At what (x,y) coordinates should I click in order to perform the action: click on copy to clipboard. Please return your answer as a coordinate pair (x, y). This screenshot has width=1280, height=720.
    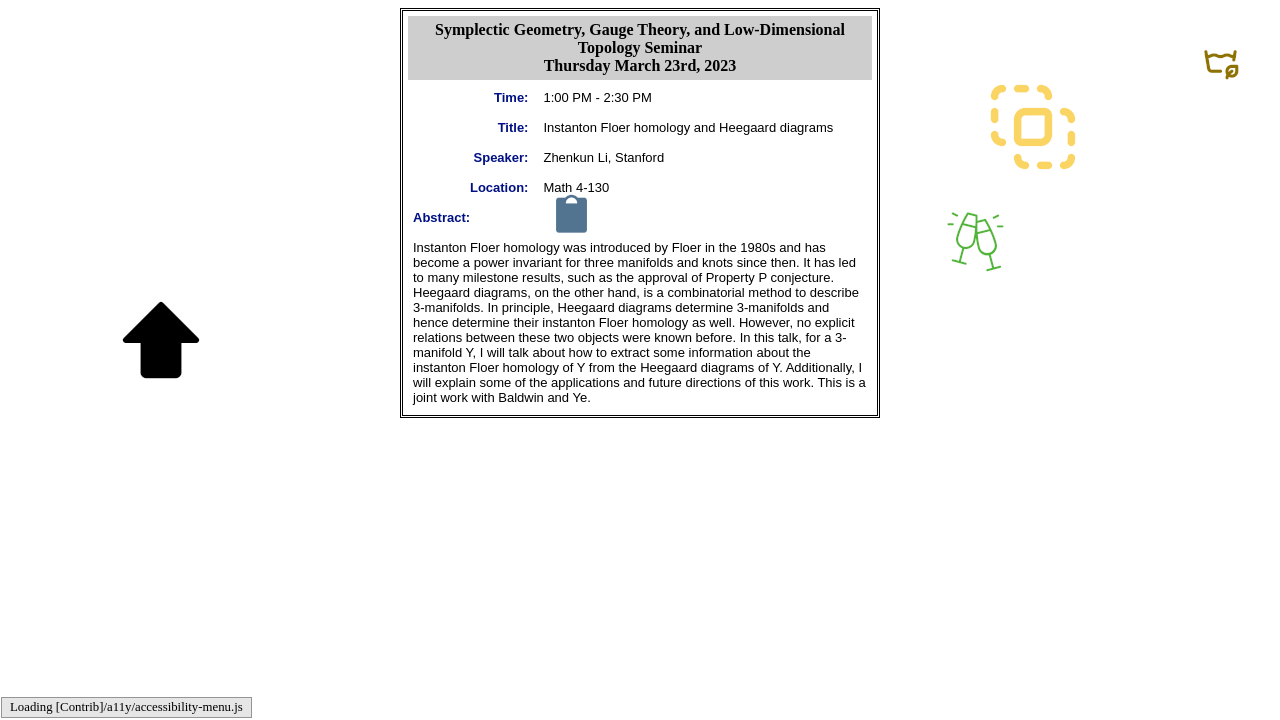
    Looking at the image, I should click on (571, 214).